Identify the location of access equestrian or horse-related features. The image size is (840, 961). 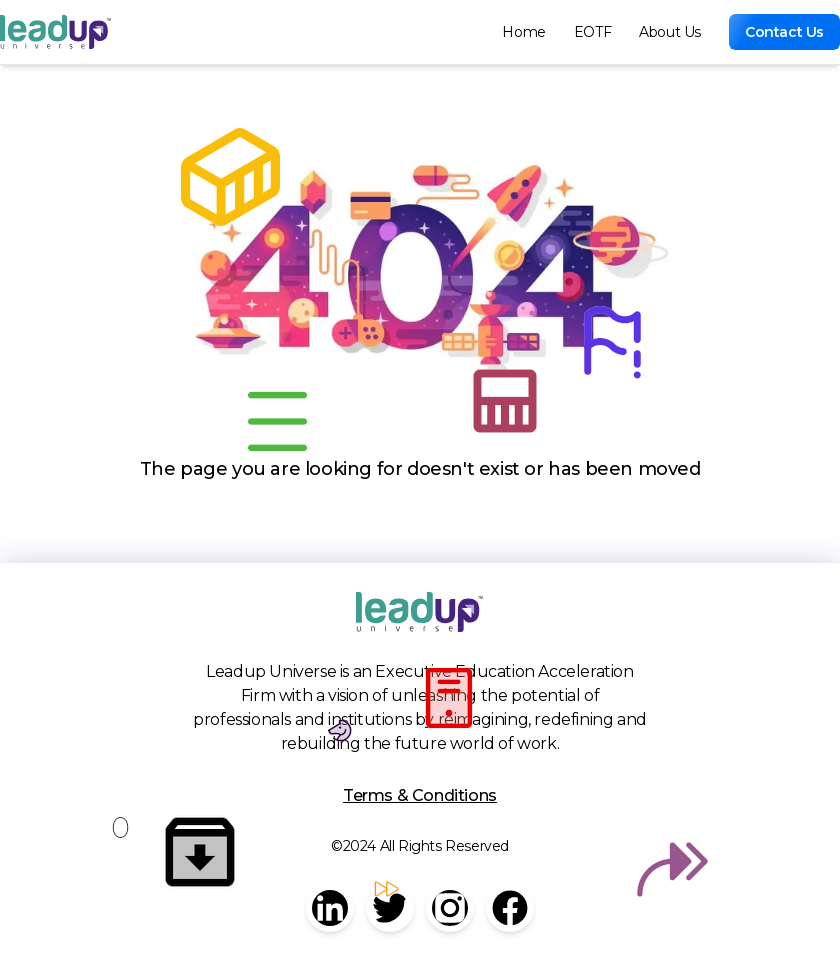
(340, 730).